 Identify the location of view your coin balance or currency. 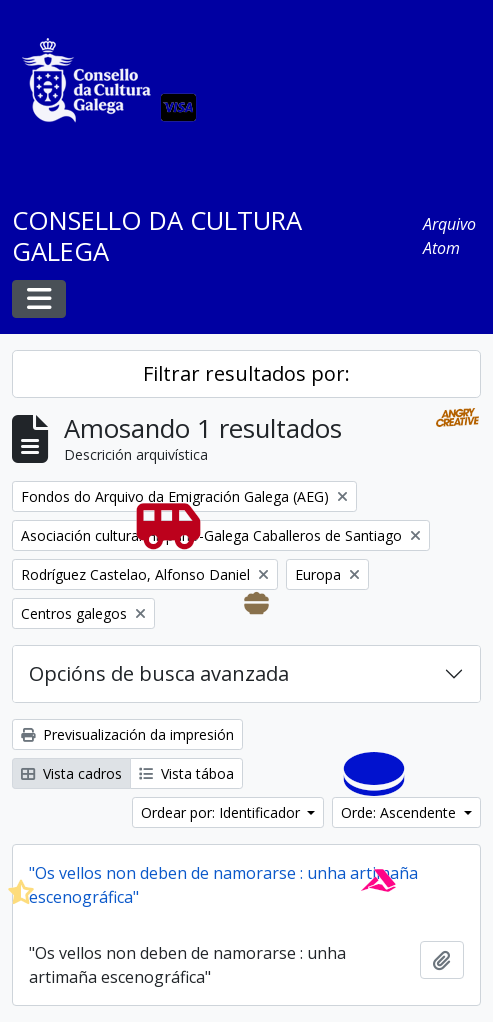
(374, 774).